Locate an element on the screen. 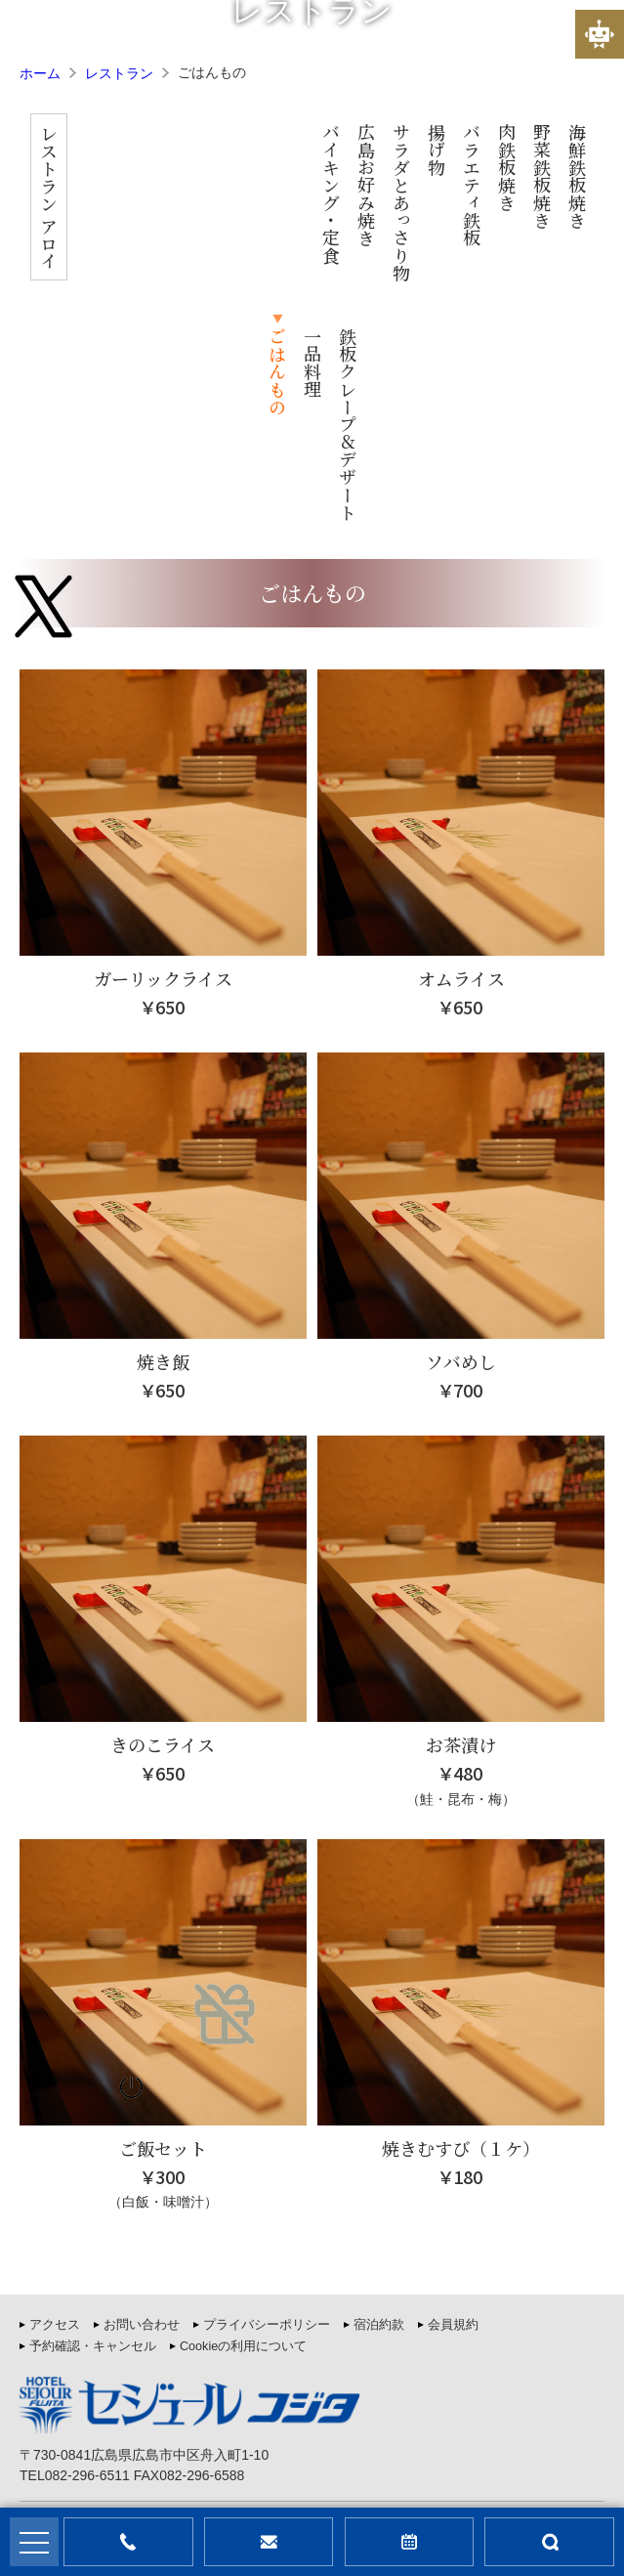 This screenshot has height=2576, width=624. gift or reward unavailable is located at coordinates (225, 2014).